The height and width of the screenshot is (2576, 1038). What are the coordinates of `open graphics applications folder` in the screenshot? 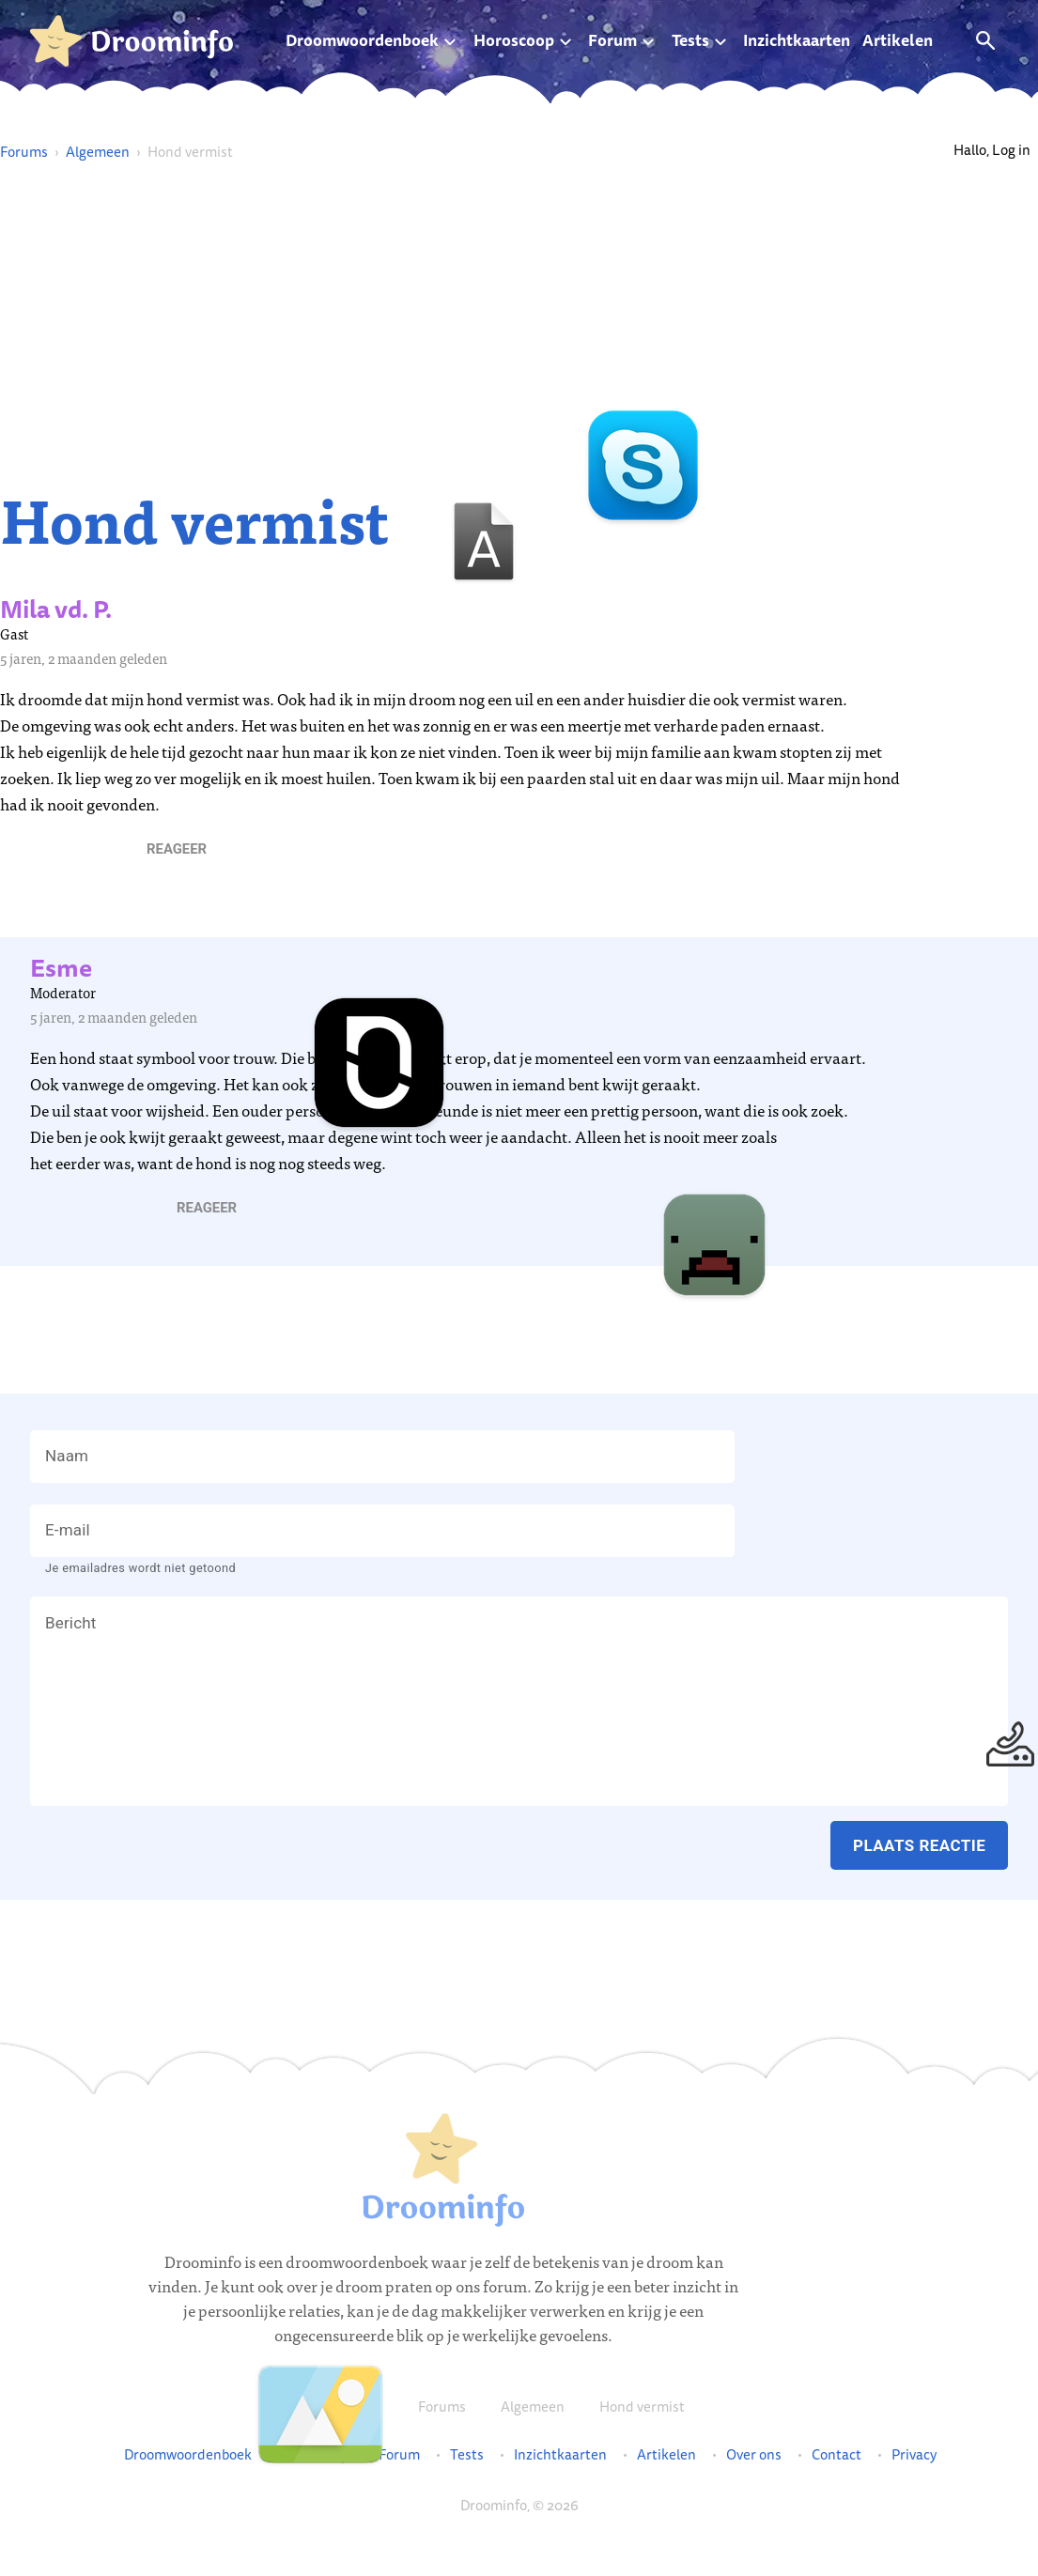 It's located at (320, 2414).